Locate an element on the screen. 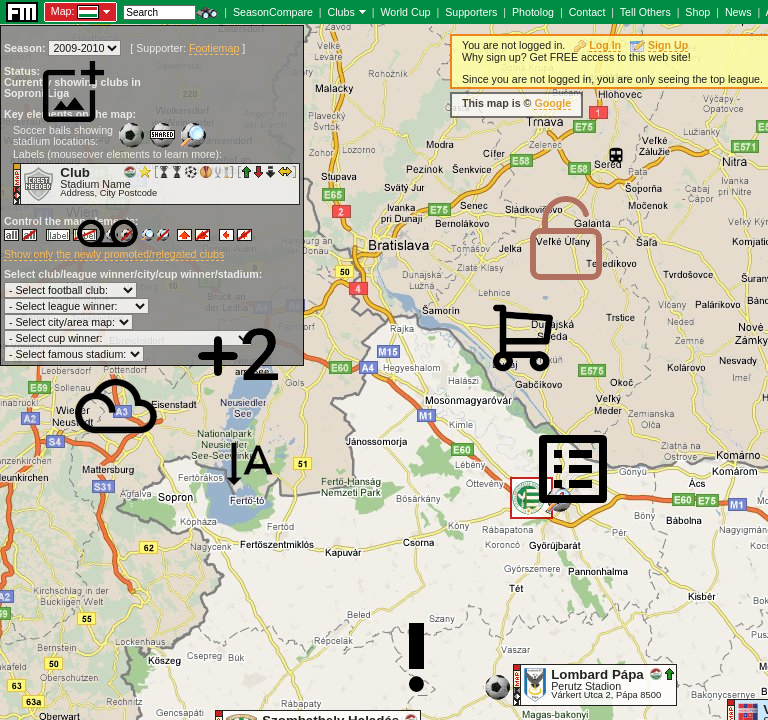 This screenshot has width=768, height=720. indicates a high priority notification or alert is located at coordinates (416, 657).